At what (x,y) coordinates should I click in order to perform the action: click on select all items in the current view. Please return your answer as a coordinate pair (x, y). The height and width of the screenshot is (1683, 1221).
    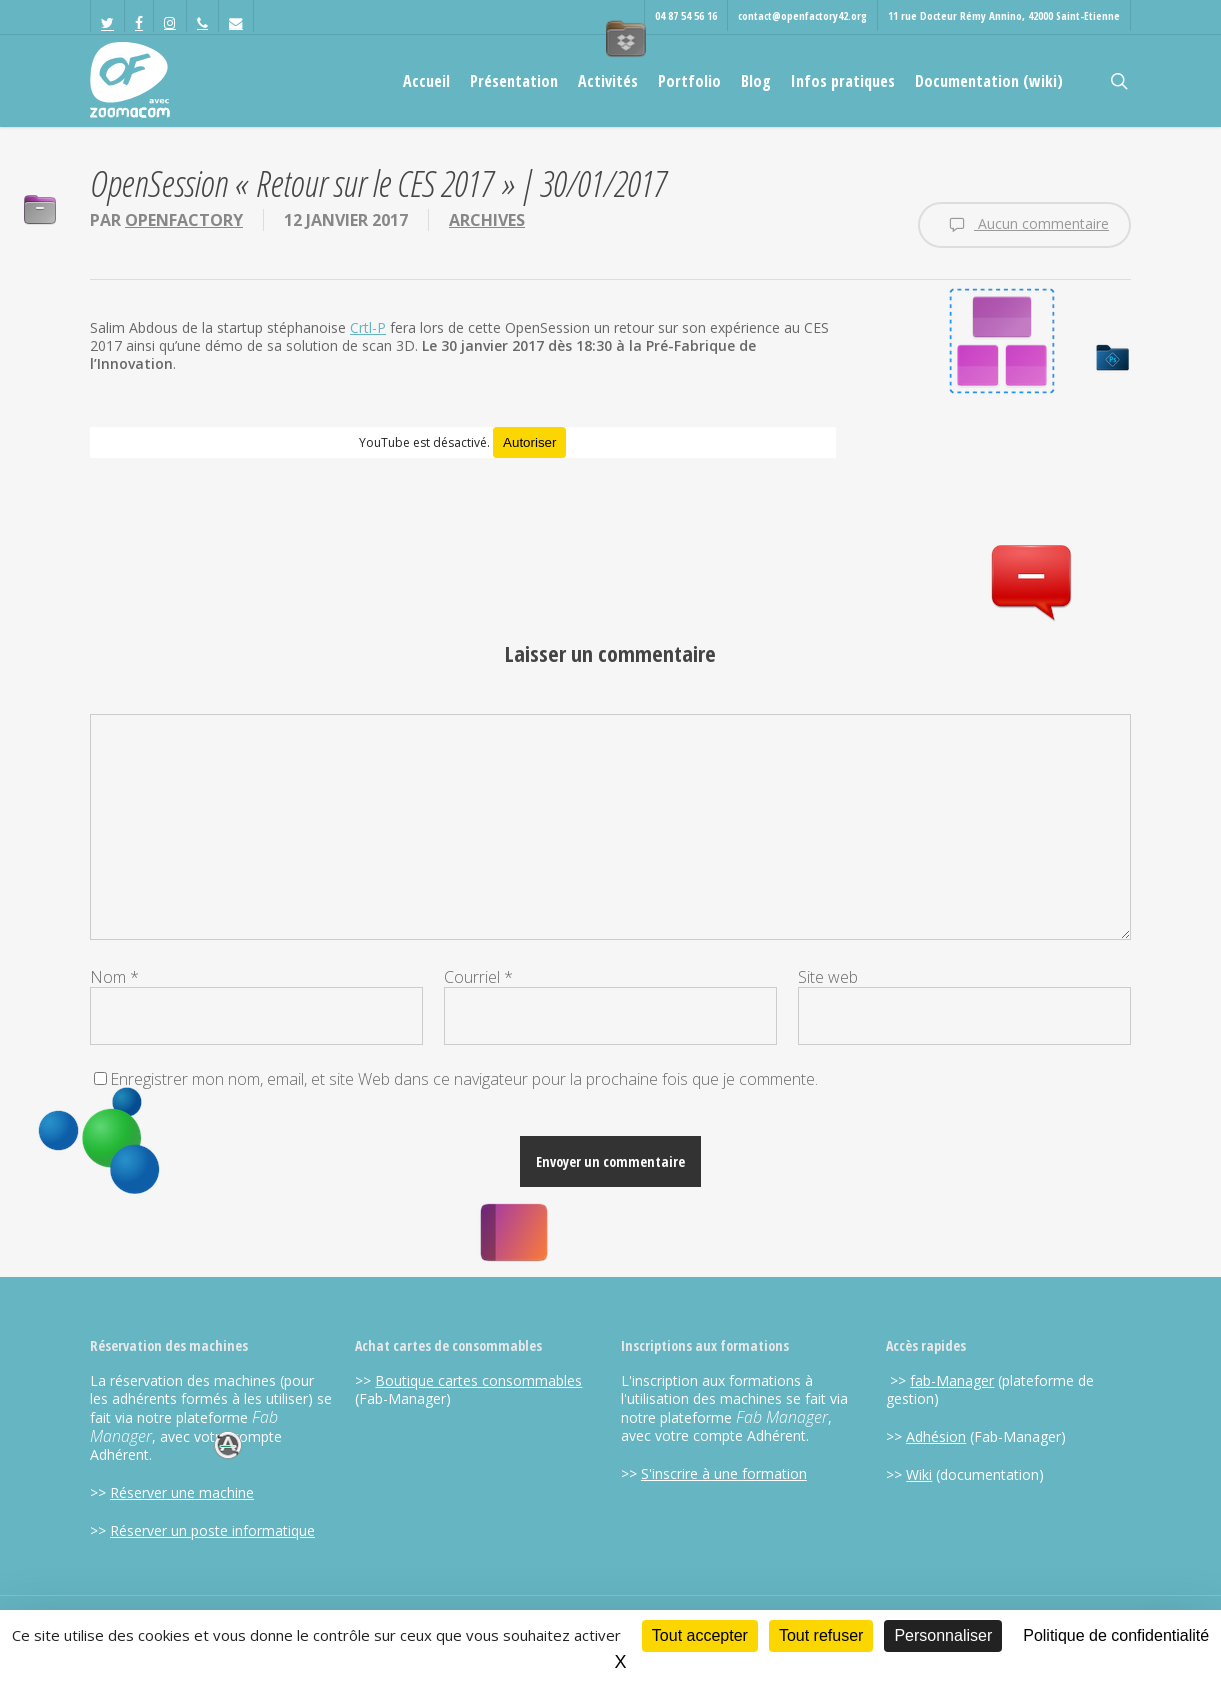
    Looking at the image, I should click on (1002, 341).